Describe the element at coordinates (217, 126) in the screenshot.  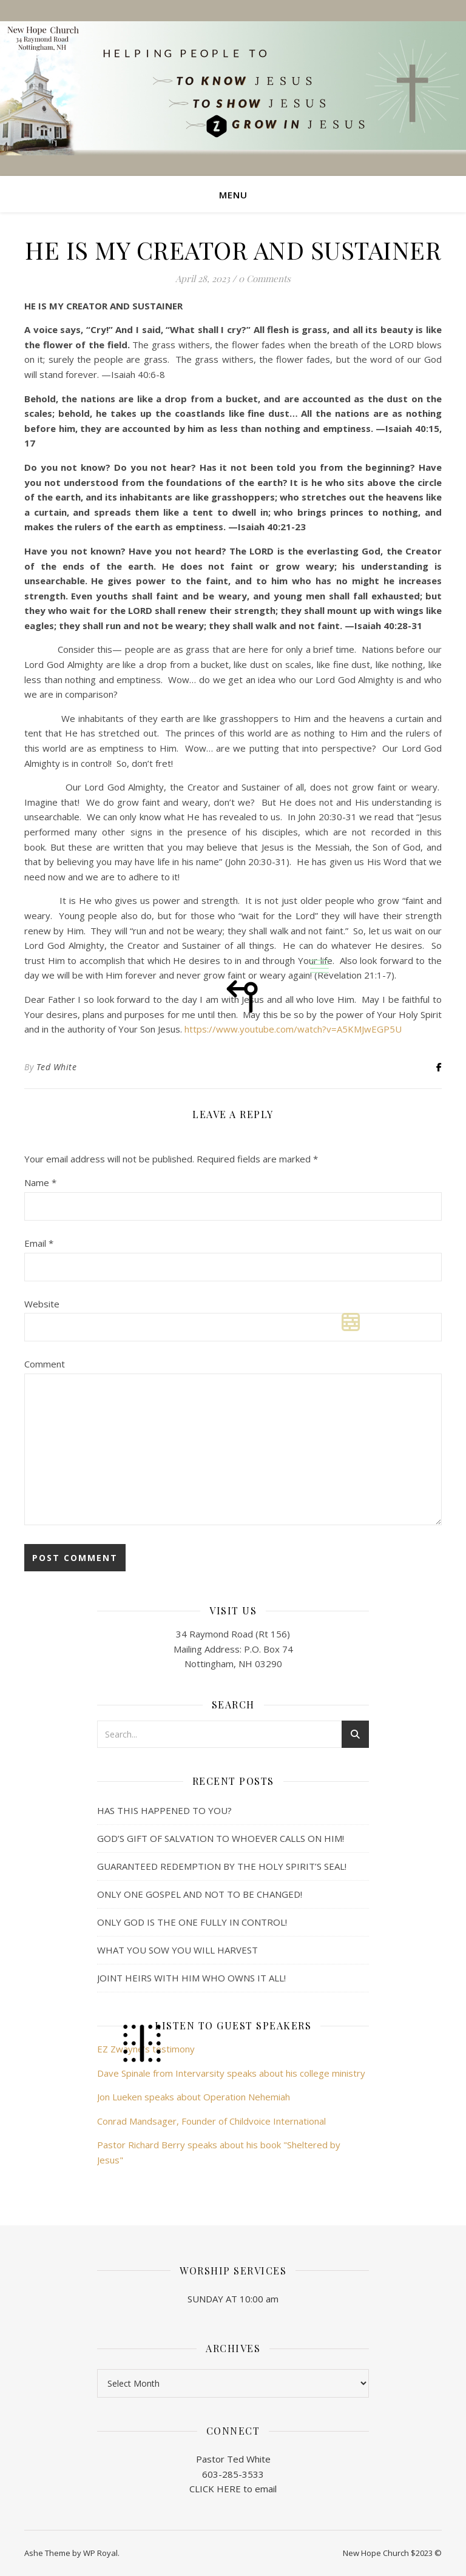
I see `access z-branded app or service` at that location.